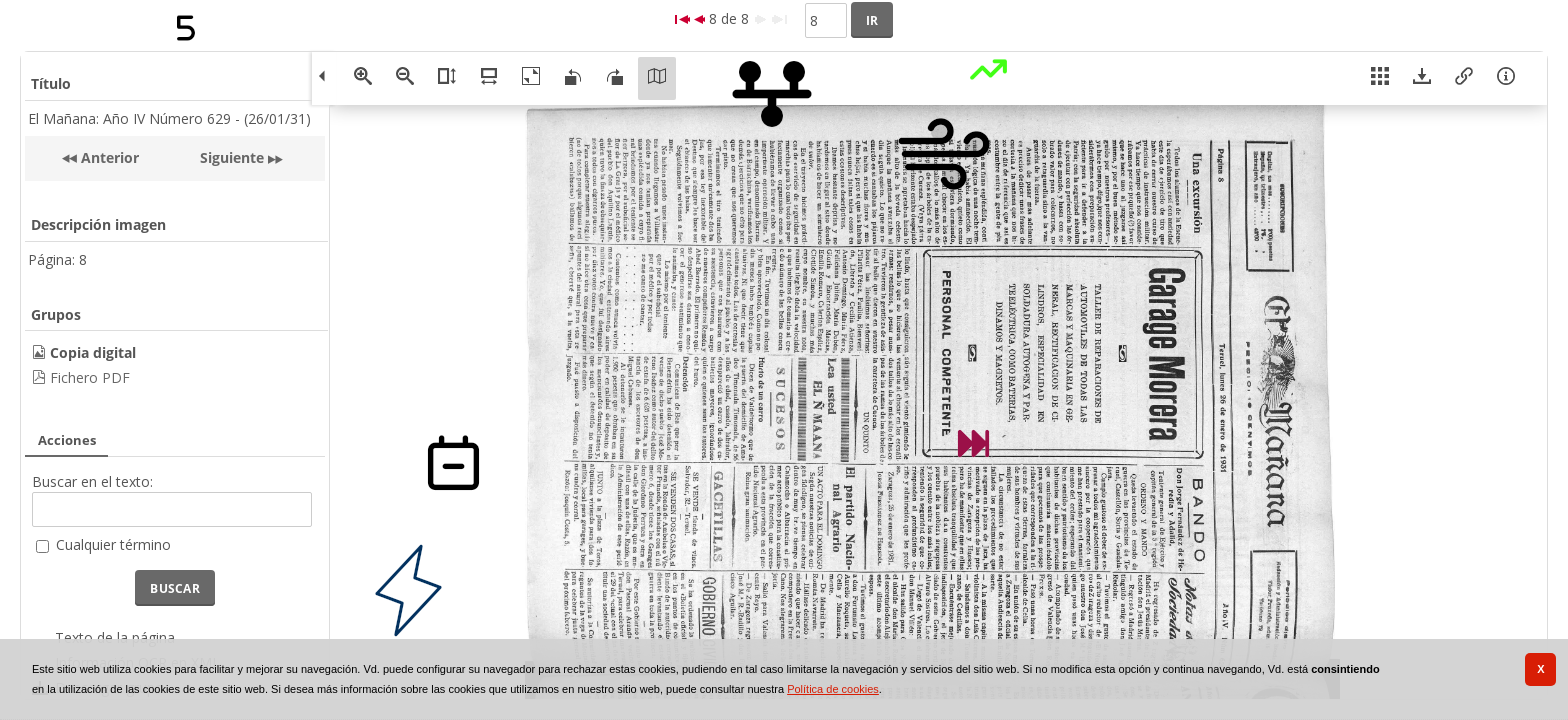  What do you see at coordinates (944, 154) in the screenshot?
I see `view current wind conditions` at bounding box center [944, 154].